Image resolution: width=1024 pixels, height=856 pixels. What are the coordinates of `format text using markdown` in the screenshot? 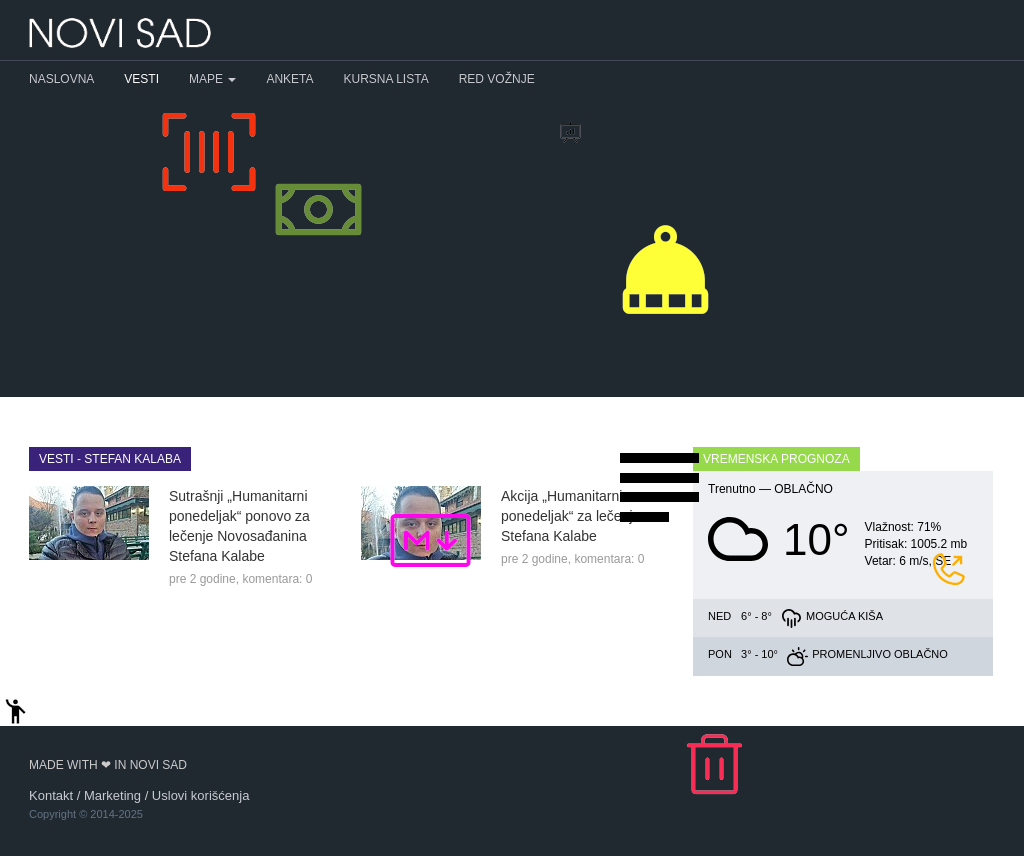 It's located at (430, 540).